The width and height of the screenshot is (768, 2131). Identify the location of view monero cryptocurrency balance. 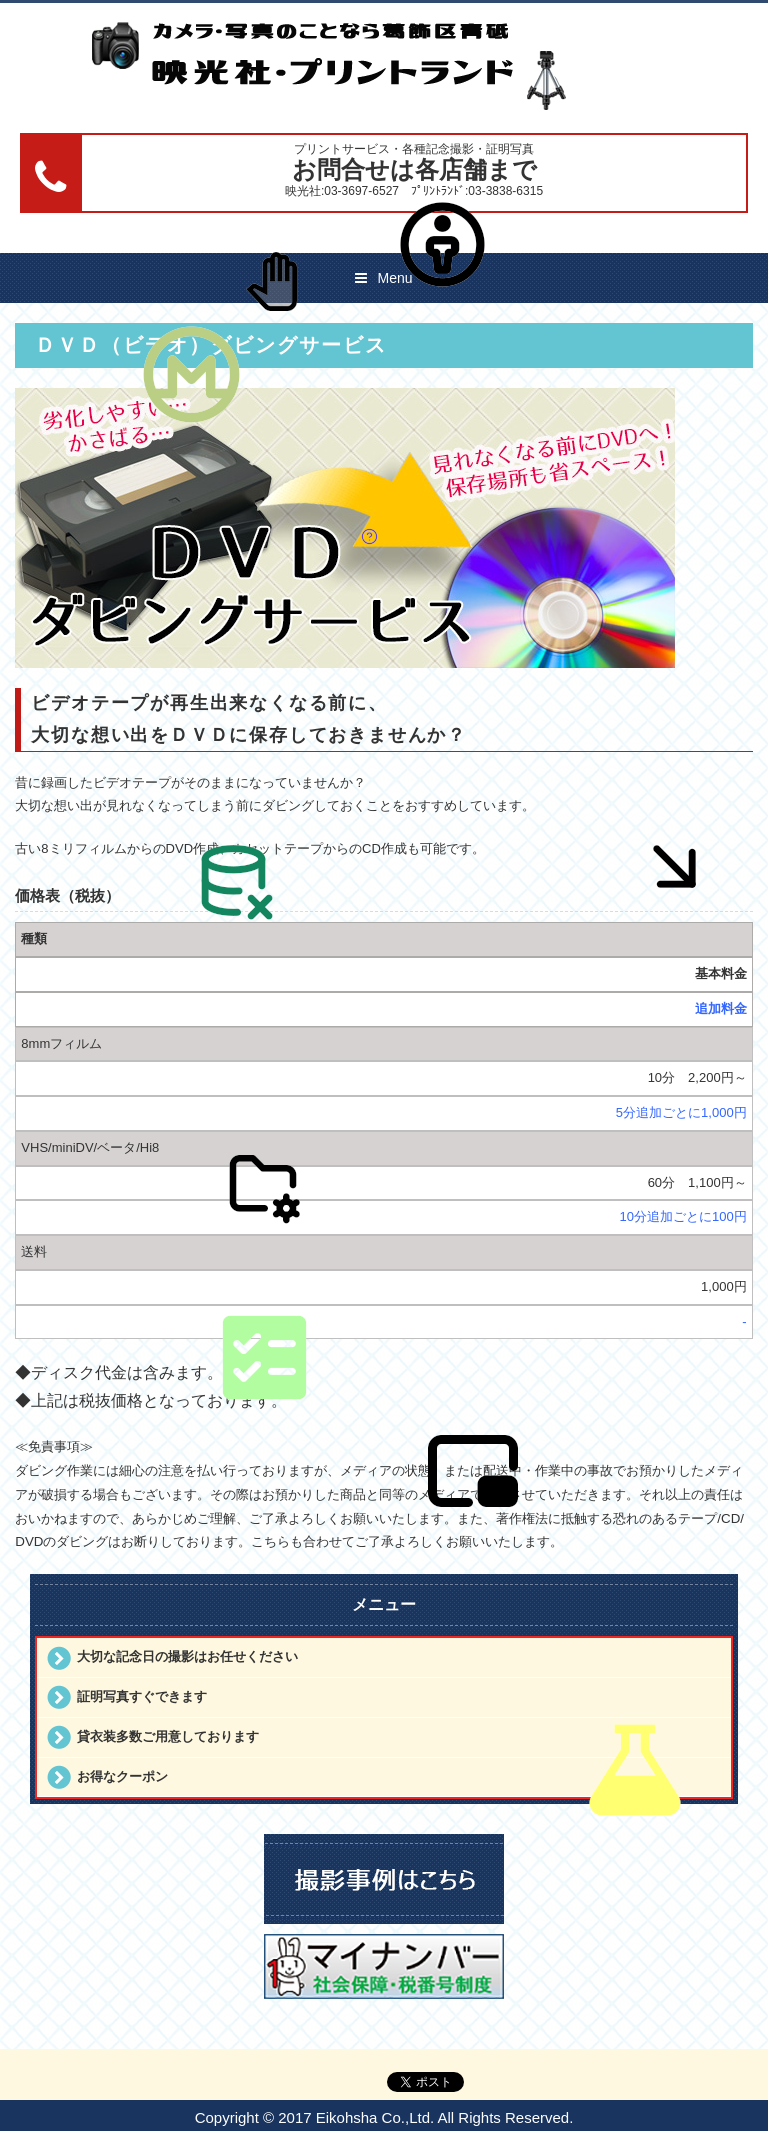
(191, 374).